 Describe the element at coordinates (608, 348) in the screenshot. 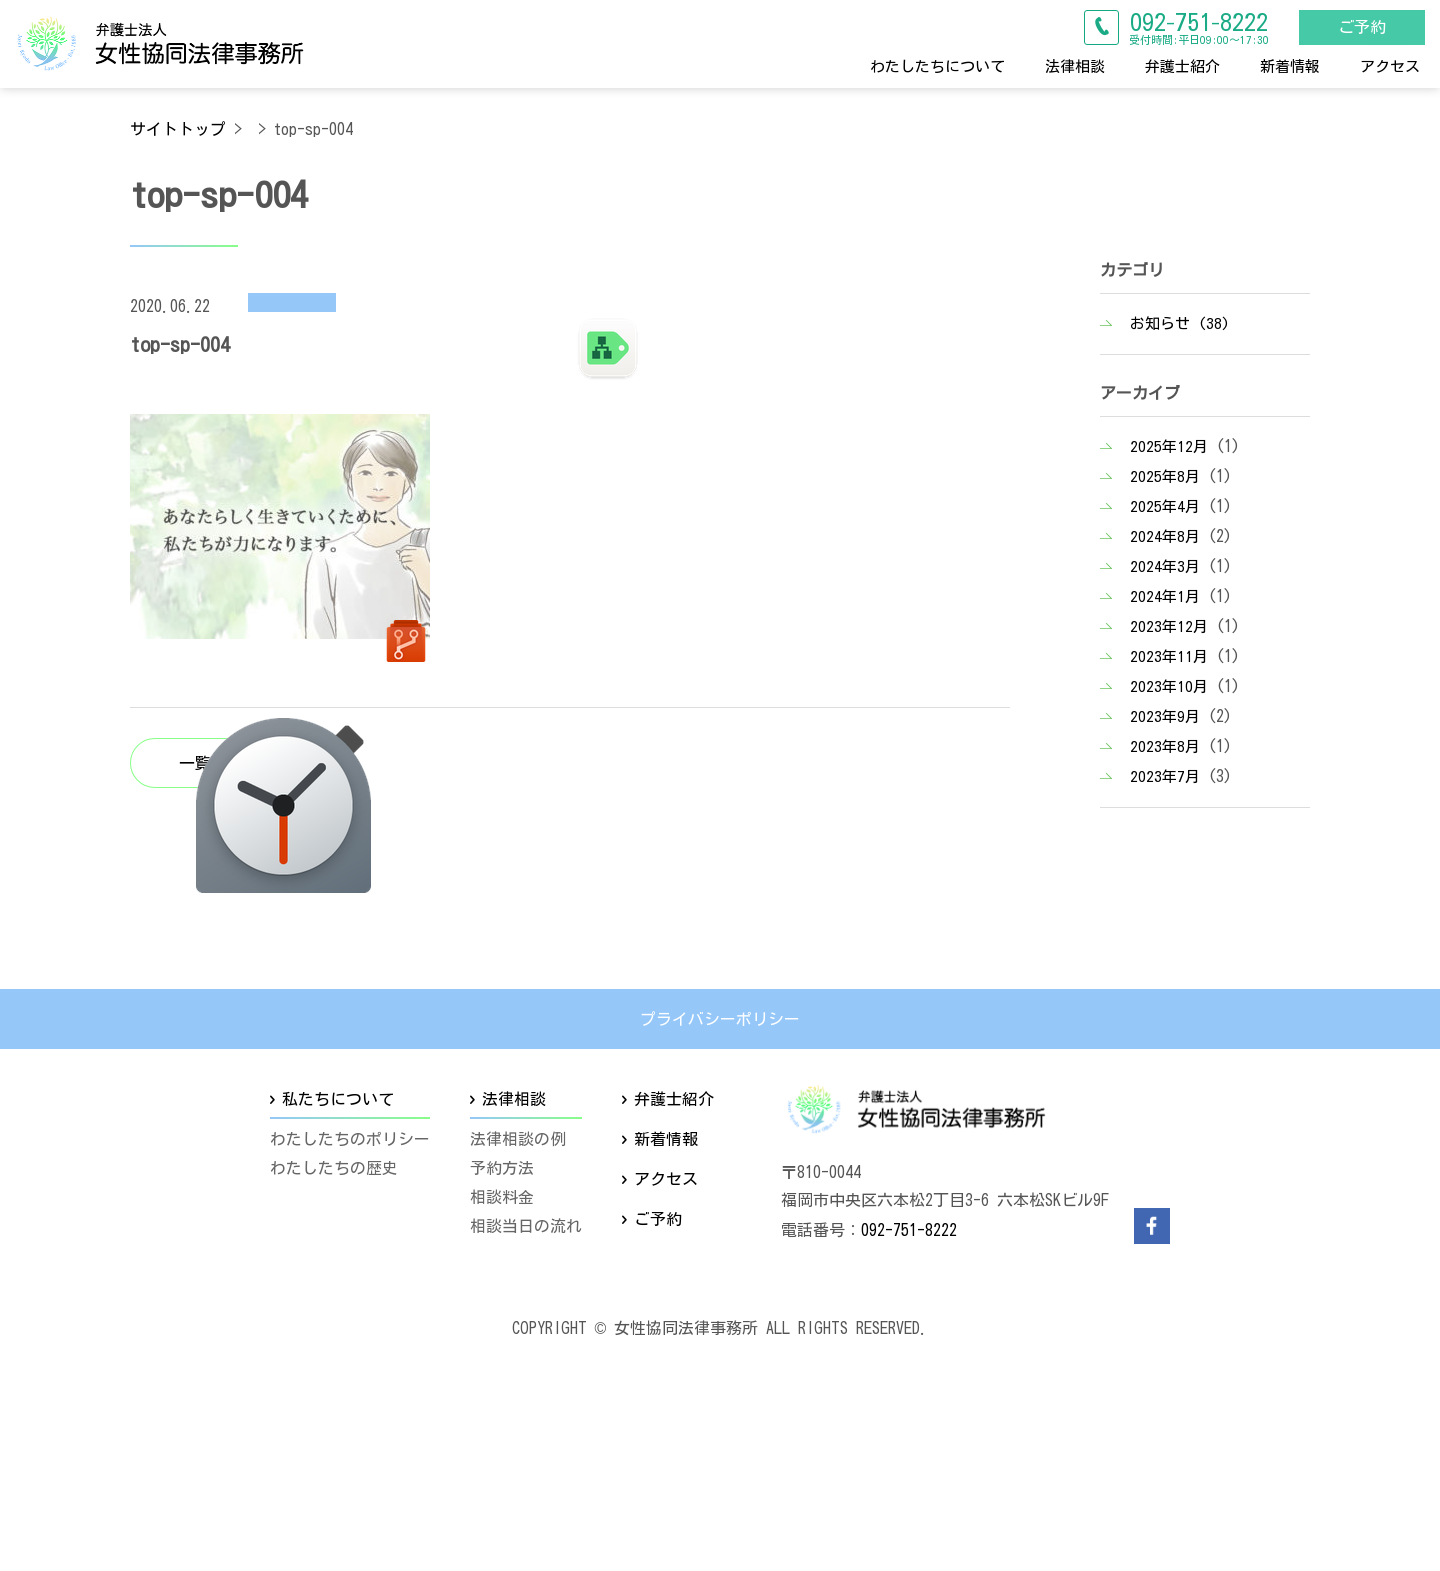

I see `open What IP network utility app` at that location.